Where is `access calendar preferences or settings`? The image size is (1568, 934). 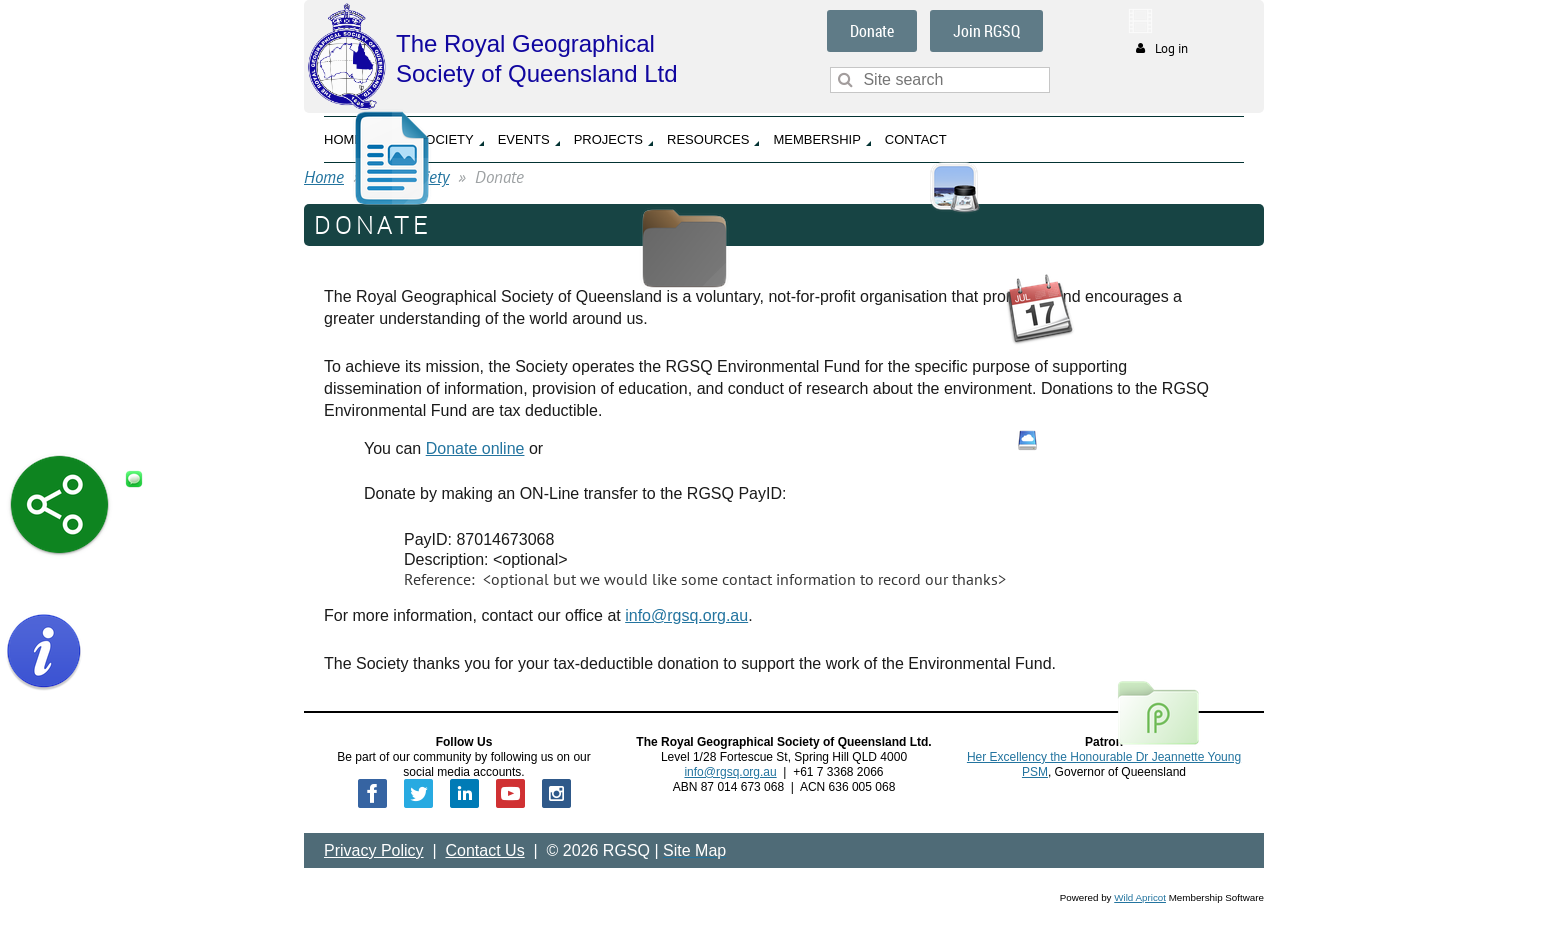 access calendar preferences or settings is located at coordinates (1040, 310).